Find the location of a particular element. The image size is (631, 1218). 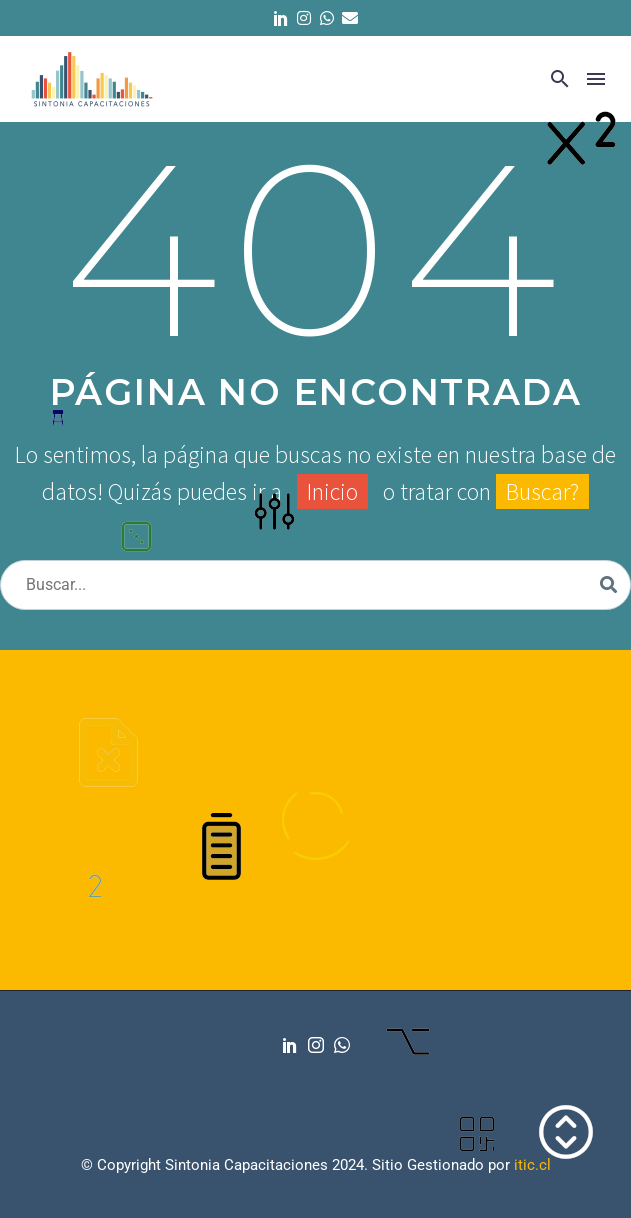

apply superscript formatting to selected text is located at coordinates (577, 139).